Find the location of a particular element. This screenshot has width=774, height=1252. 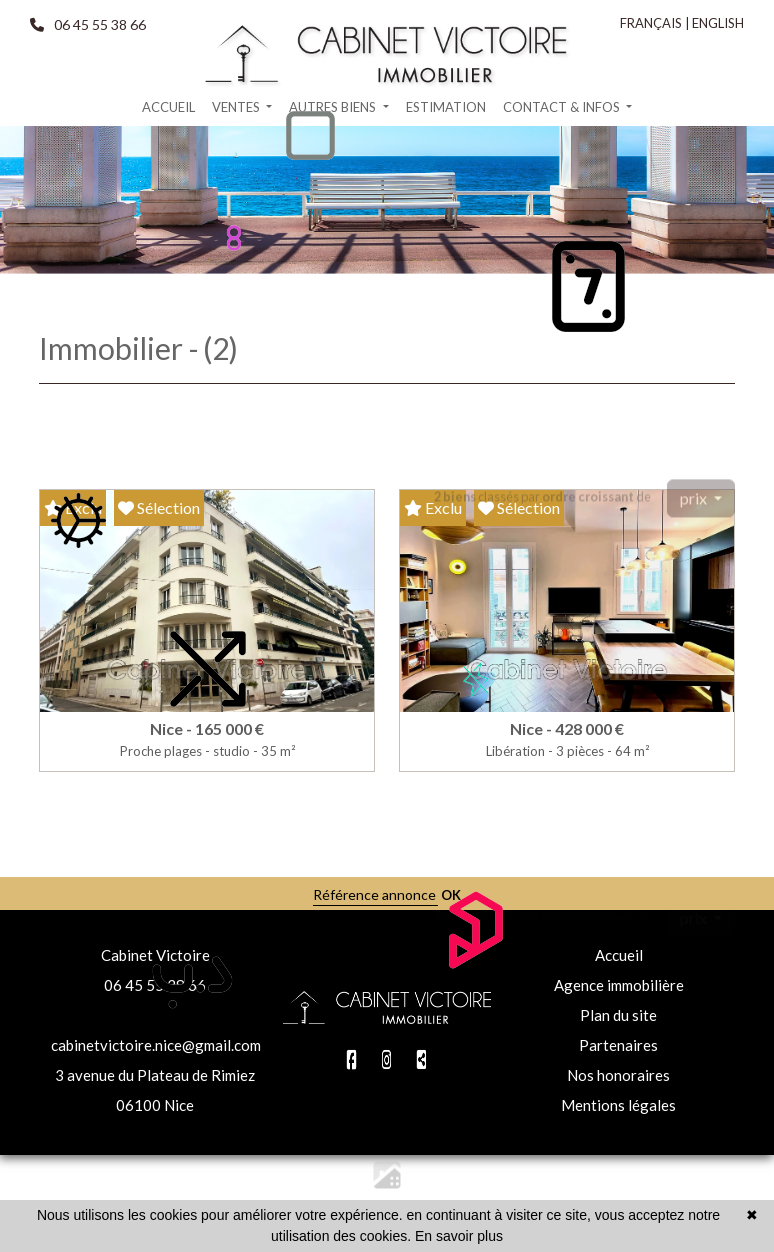

shuffle or randomize playback order is located at coordinates (208, 669).